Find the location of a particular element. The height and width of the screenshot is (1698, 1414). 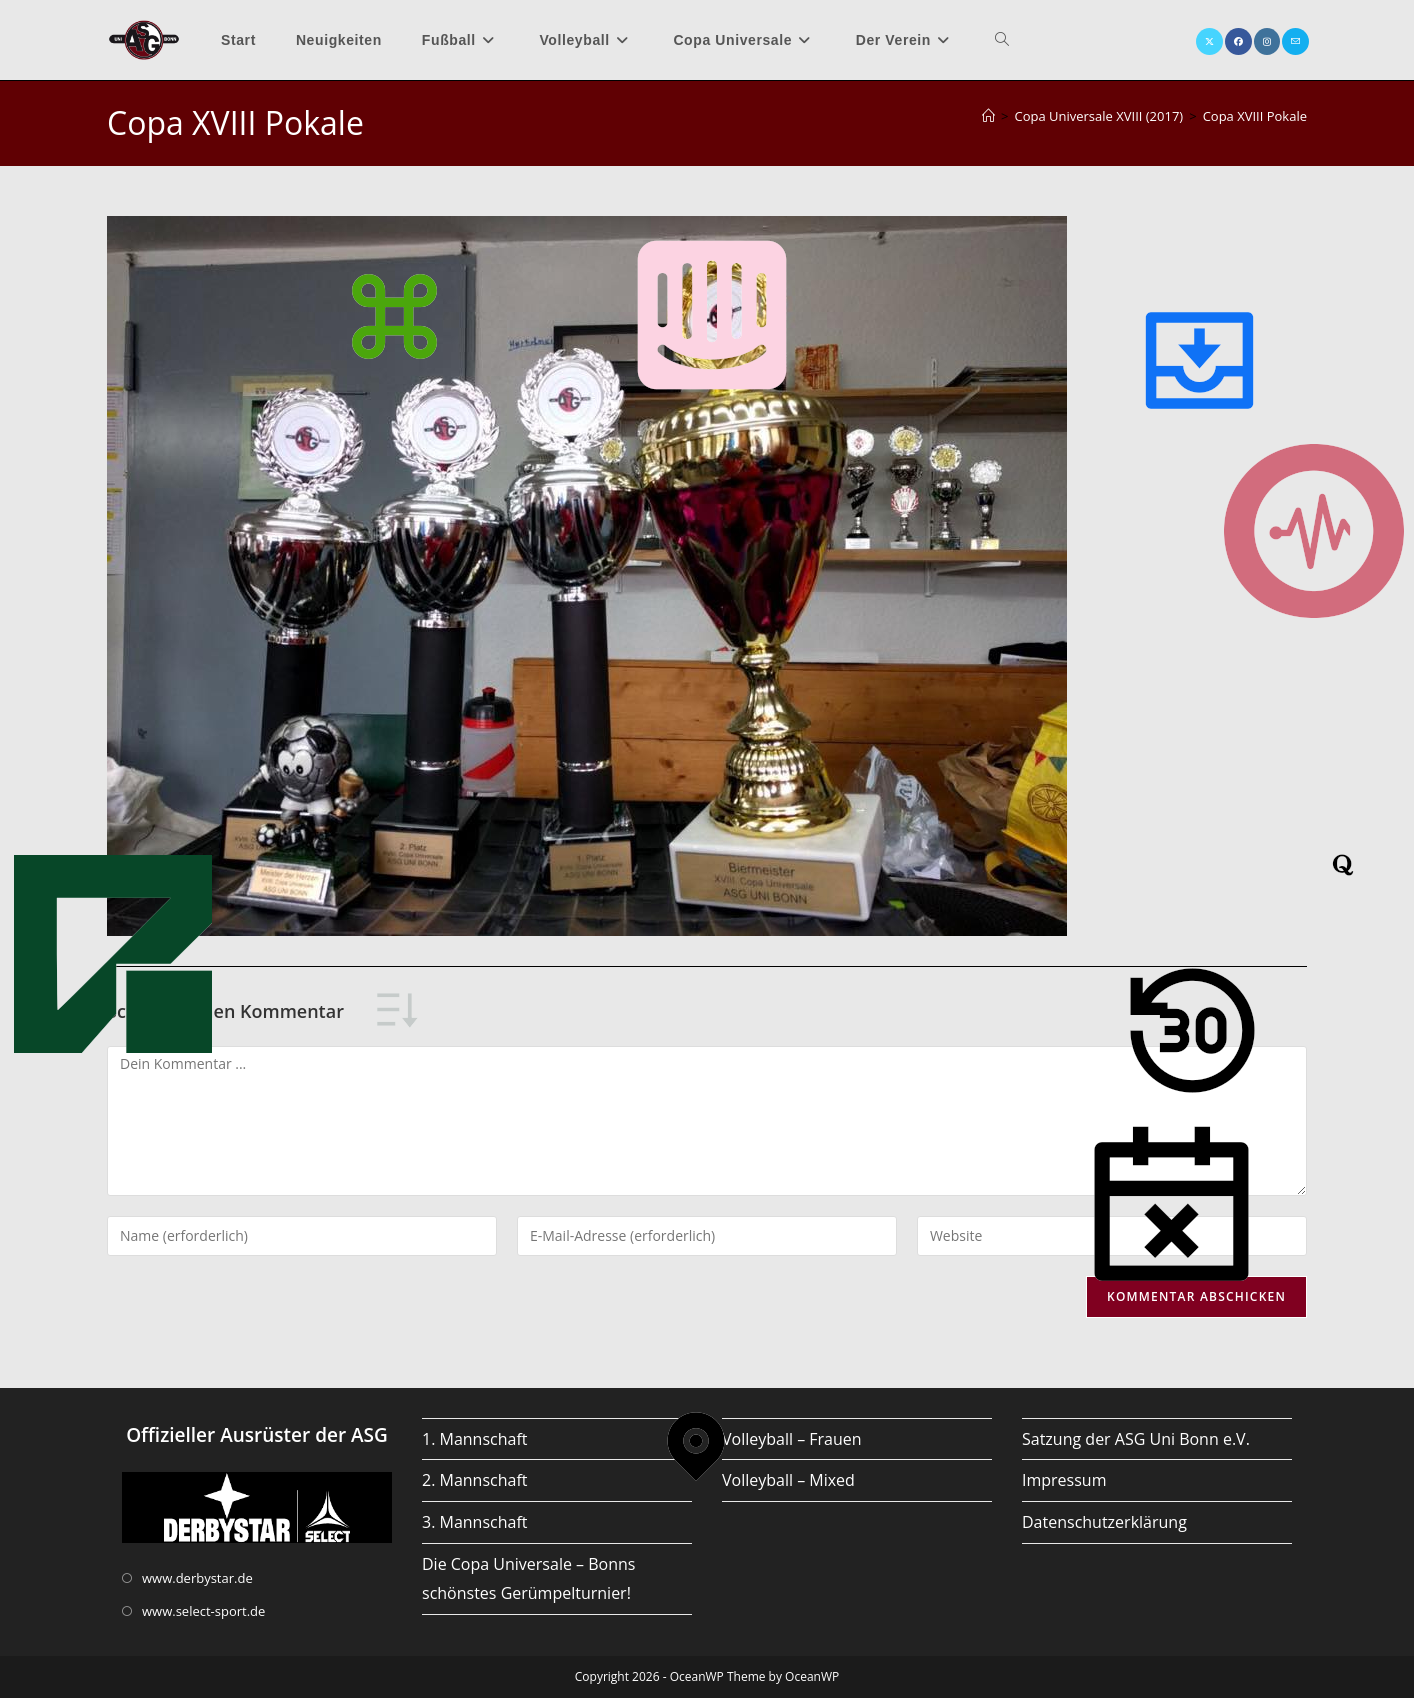

SPDX (Software Package Data Exchange) logo is located at coordinates (113, 954).